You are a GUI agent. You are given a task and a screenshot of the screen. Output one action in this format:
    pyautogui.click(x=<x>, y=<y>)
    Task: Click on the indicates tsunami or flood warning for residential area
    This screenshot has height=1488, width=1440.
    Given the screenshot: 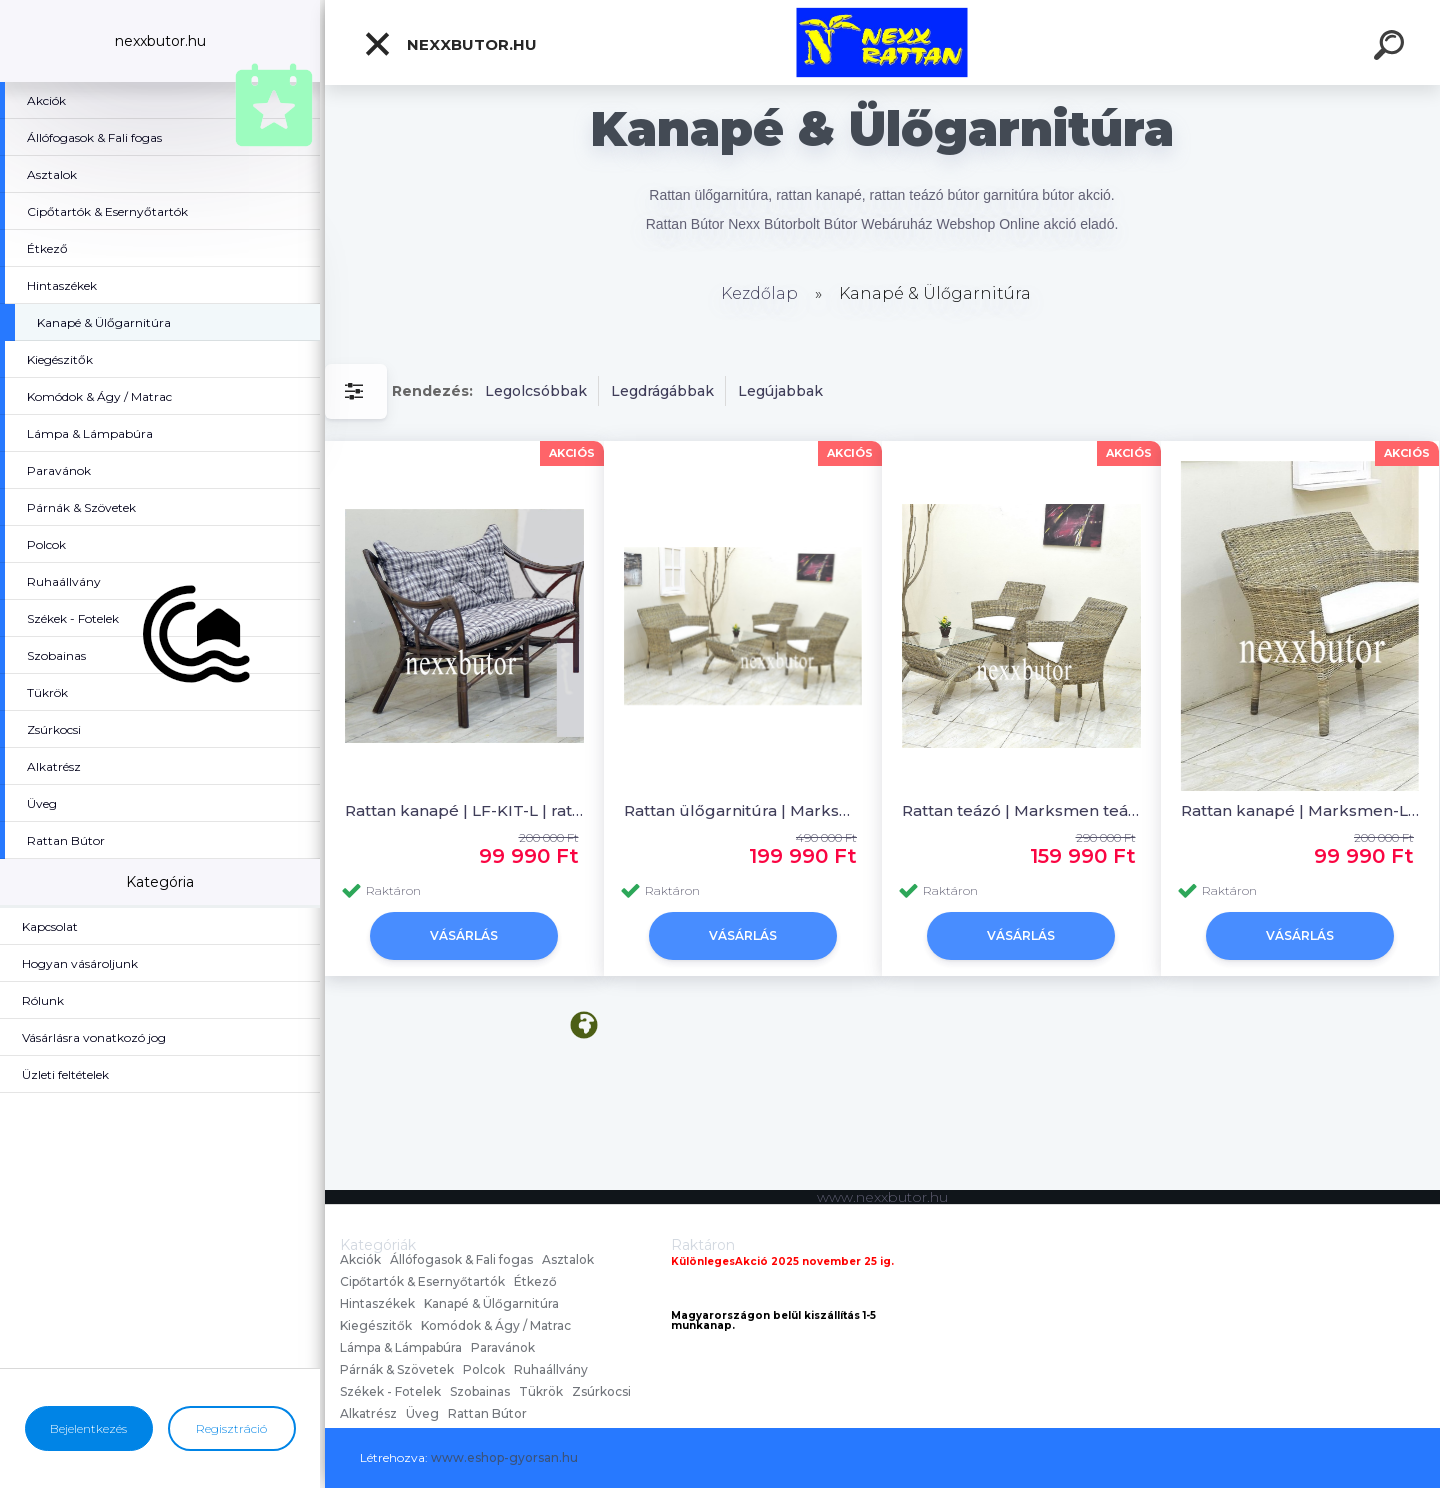 What is the action you would take?
    pyautogui.click(x=197, y=634)
    